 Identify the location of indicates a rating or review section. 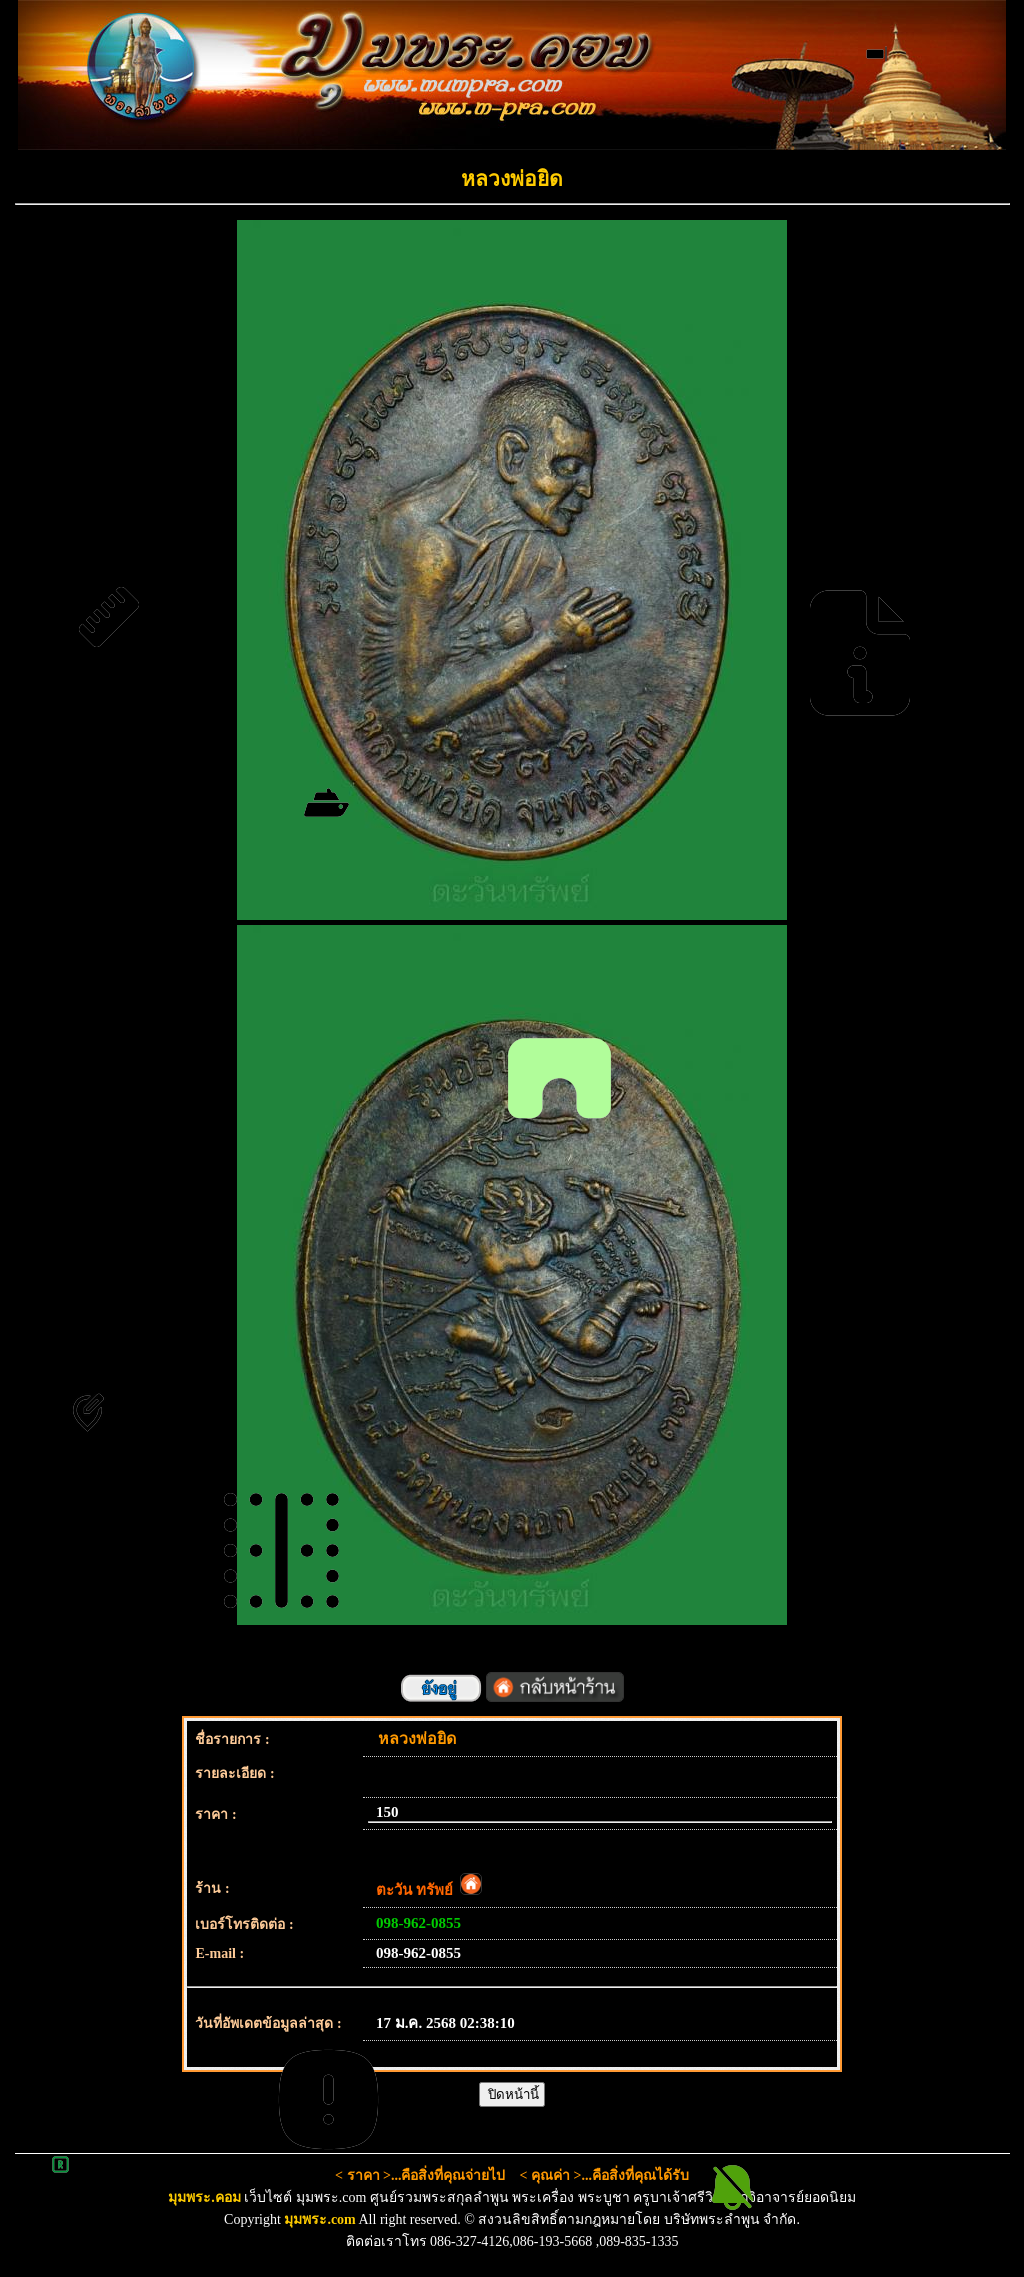
(60, 2164).